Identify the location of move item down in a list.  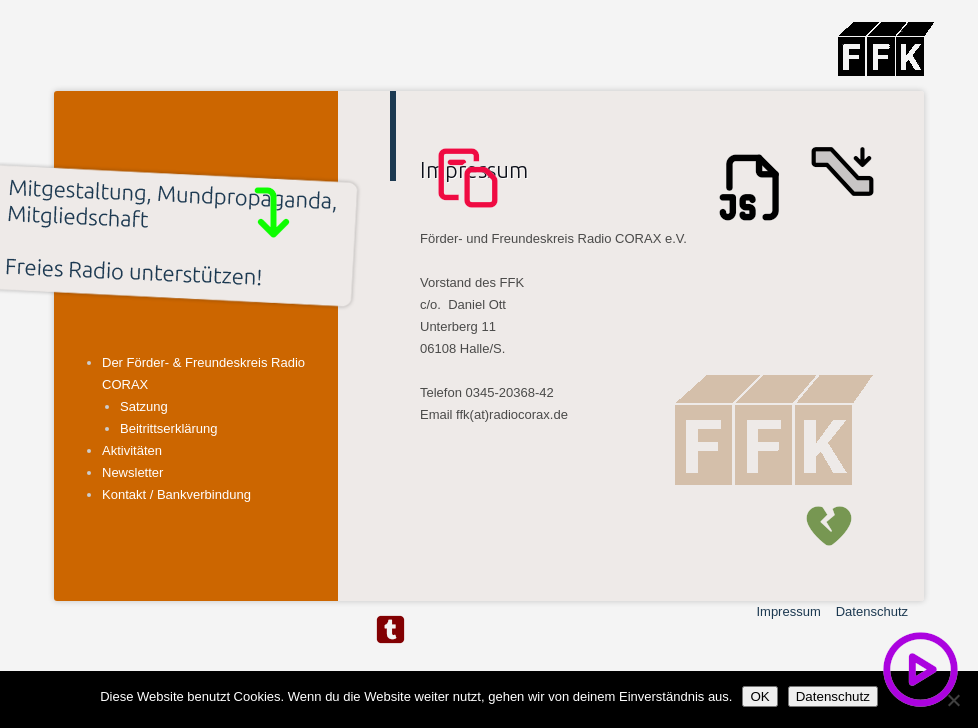
(273, 212).